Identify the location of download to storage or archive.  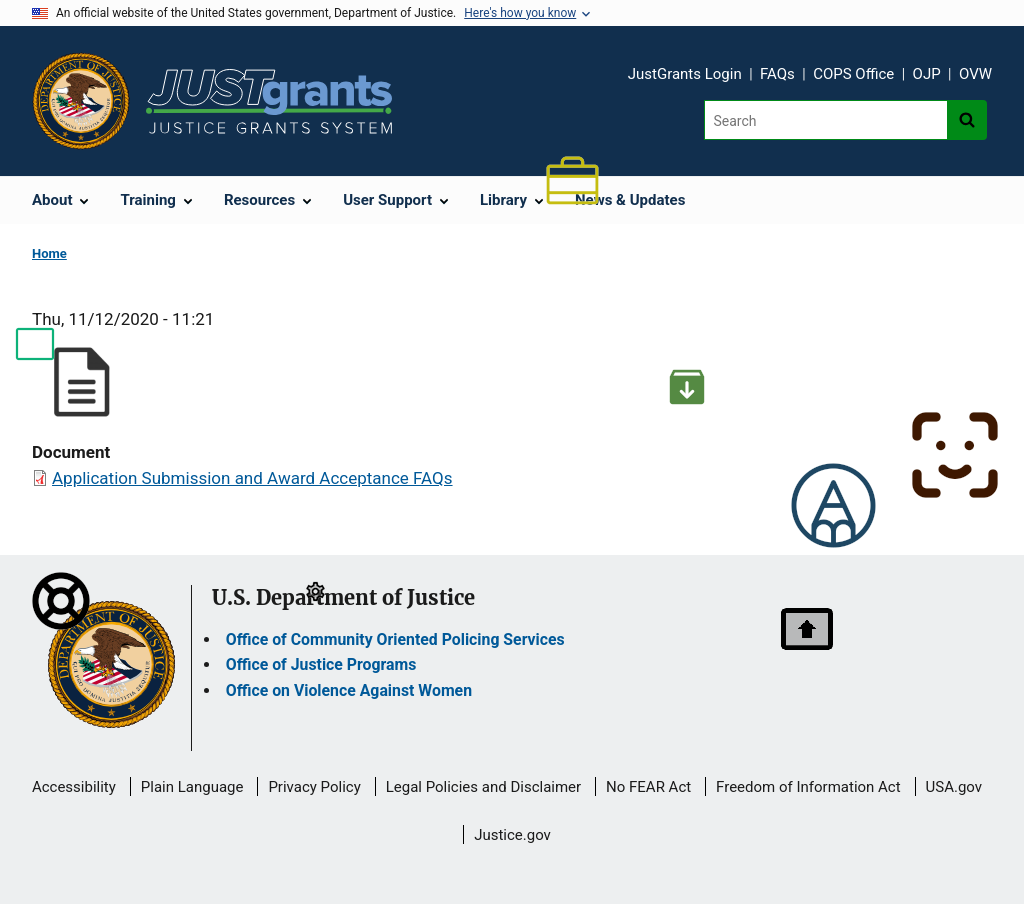
(687, 387).